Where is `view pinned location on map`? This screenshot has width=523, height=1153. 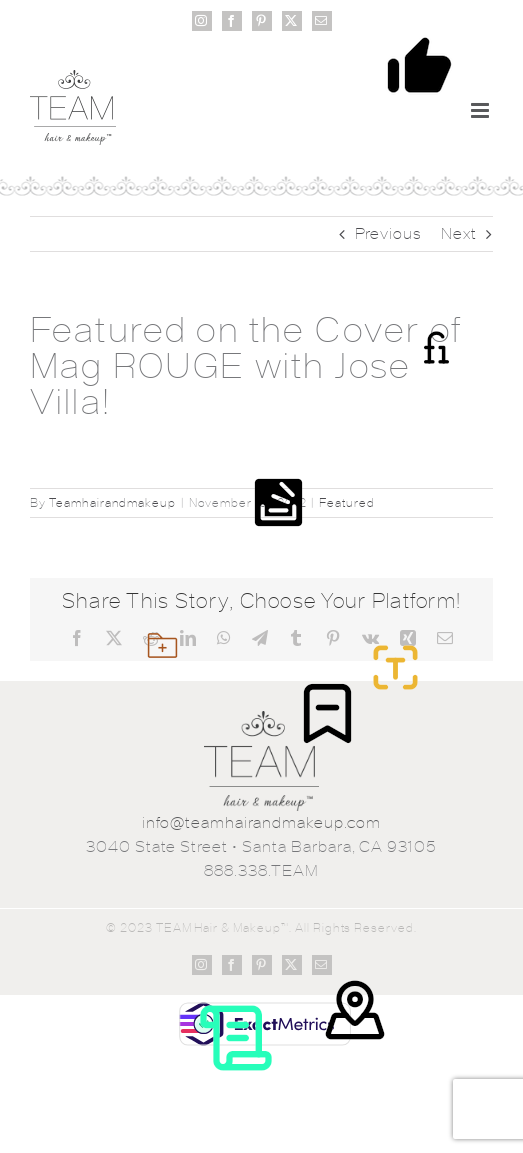
view pinned location on map is located at coordinates (355, 1010).